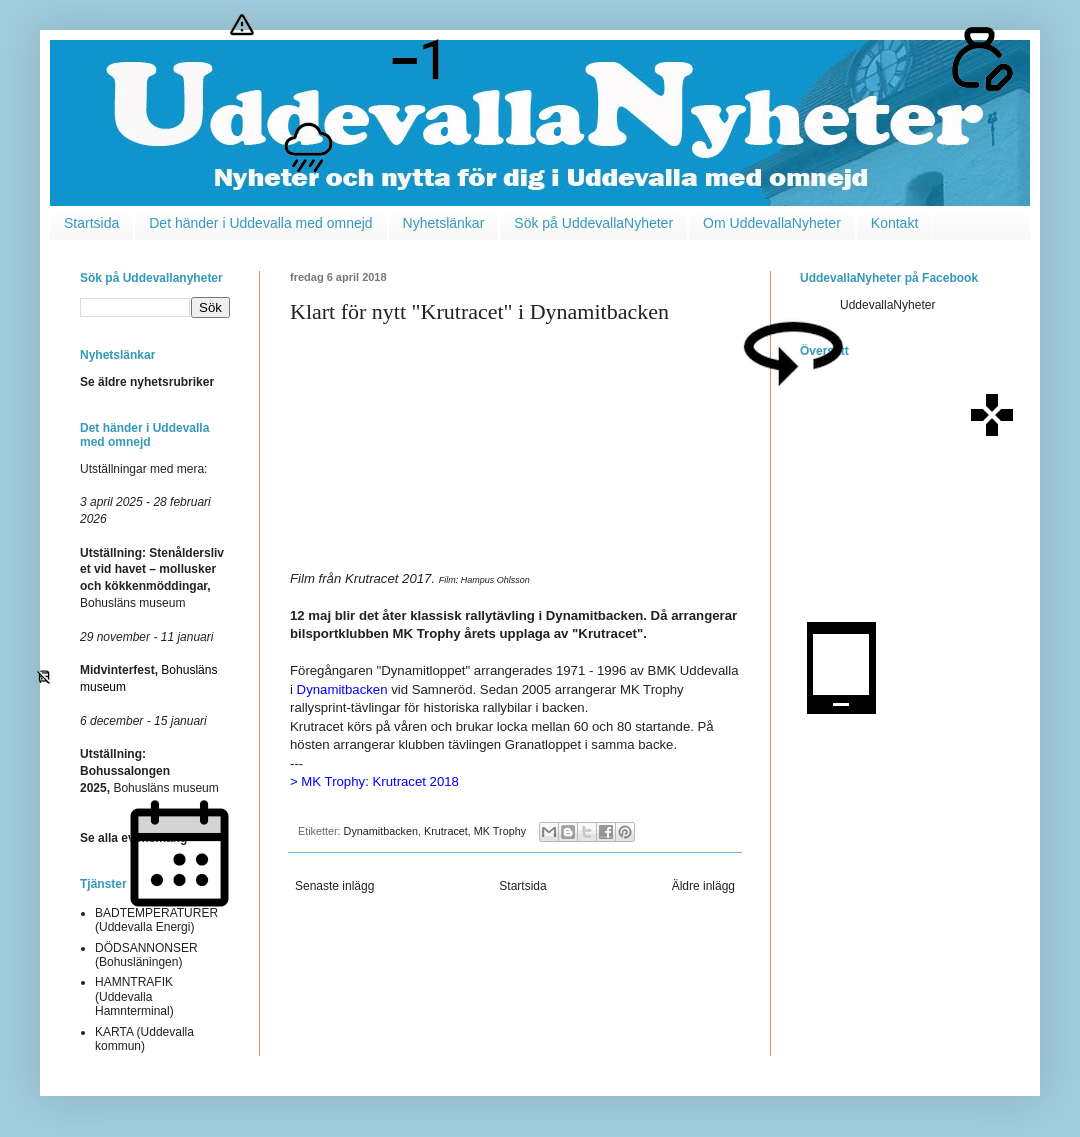  What do you see at coordinates (308, 147) in the screenshot?
I see `indicates rainy weather conditions` at bounding box center [308, 147].